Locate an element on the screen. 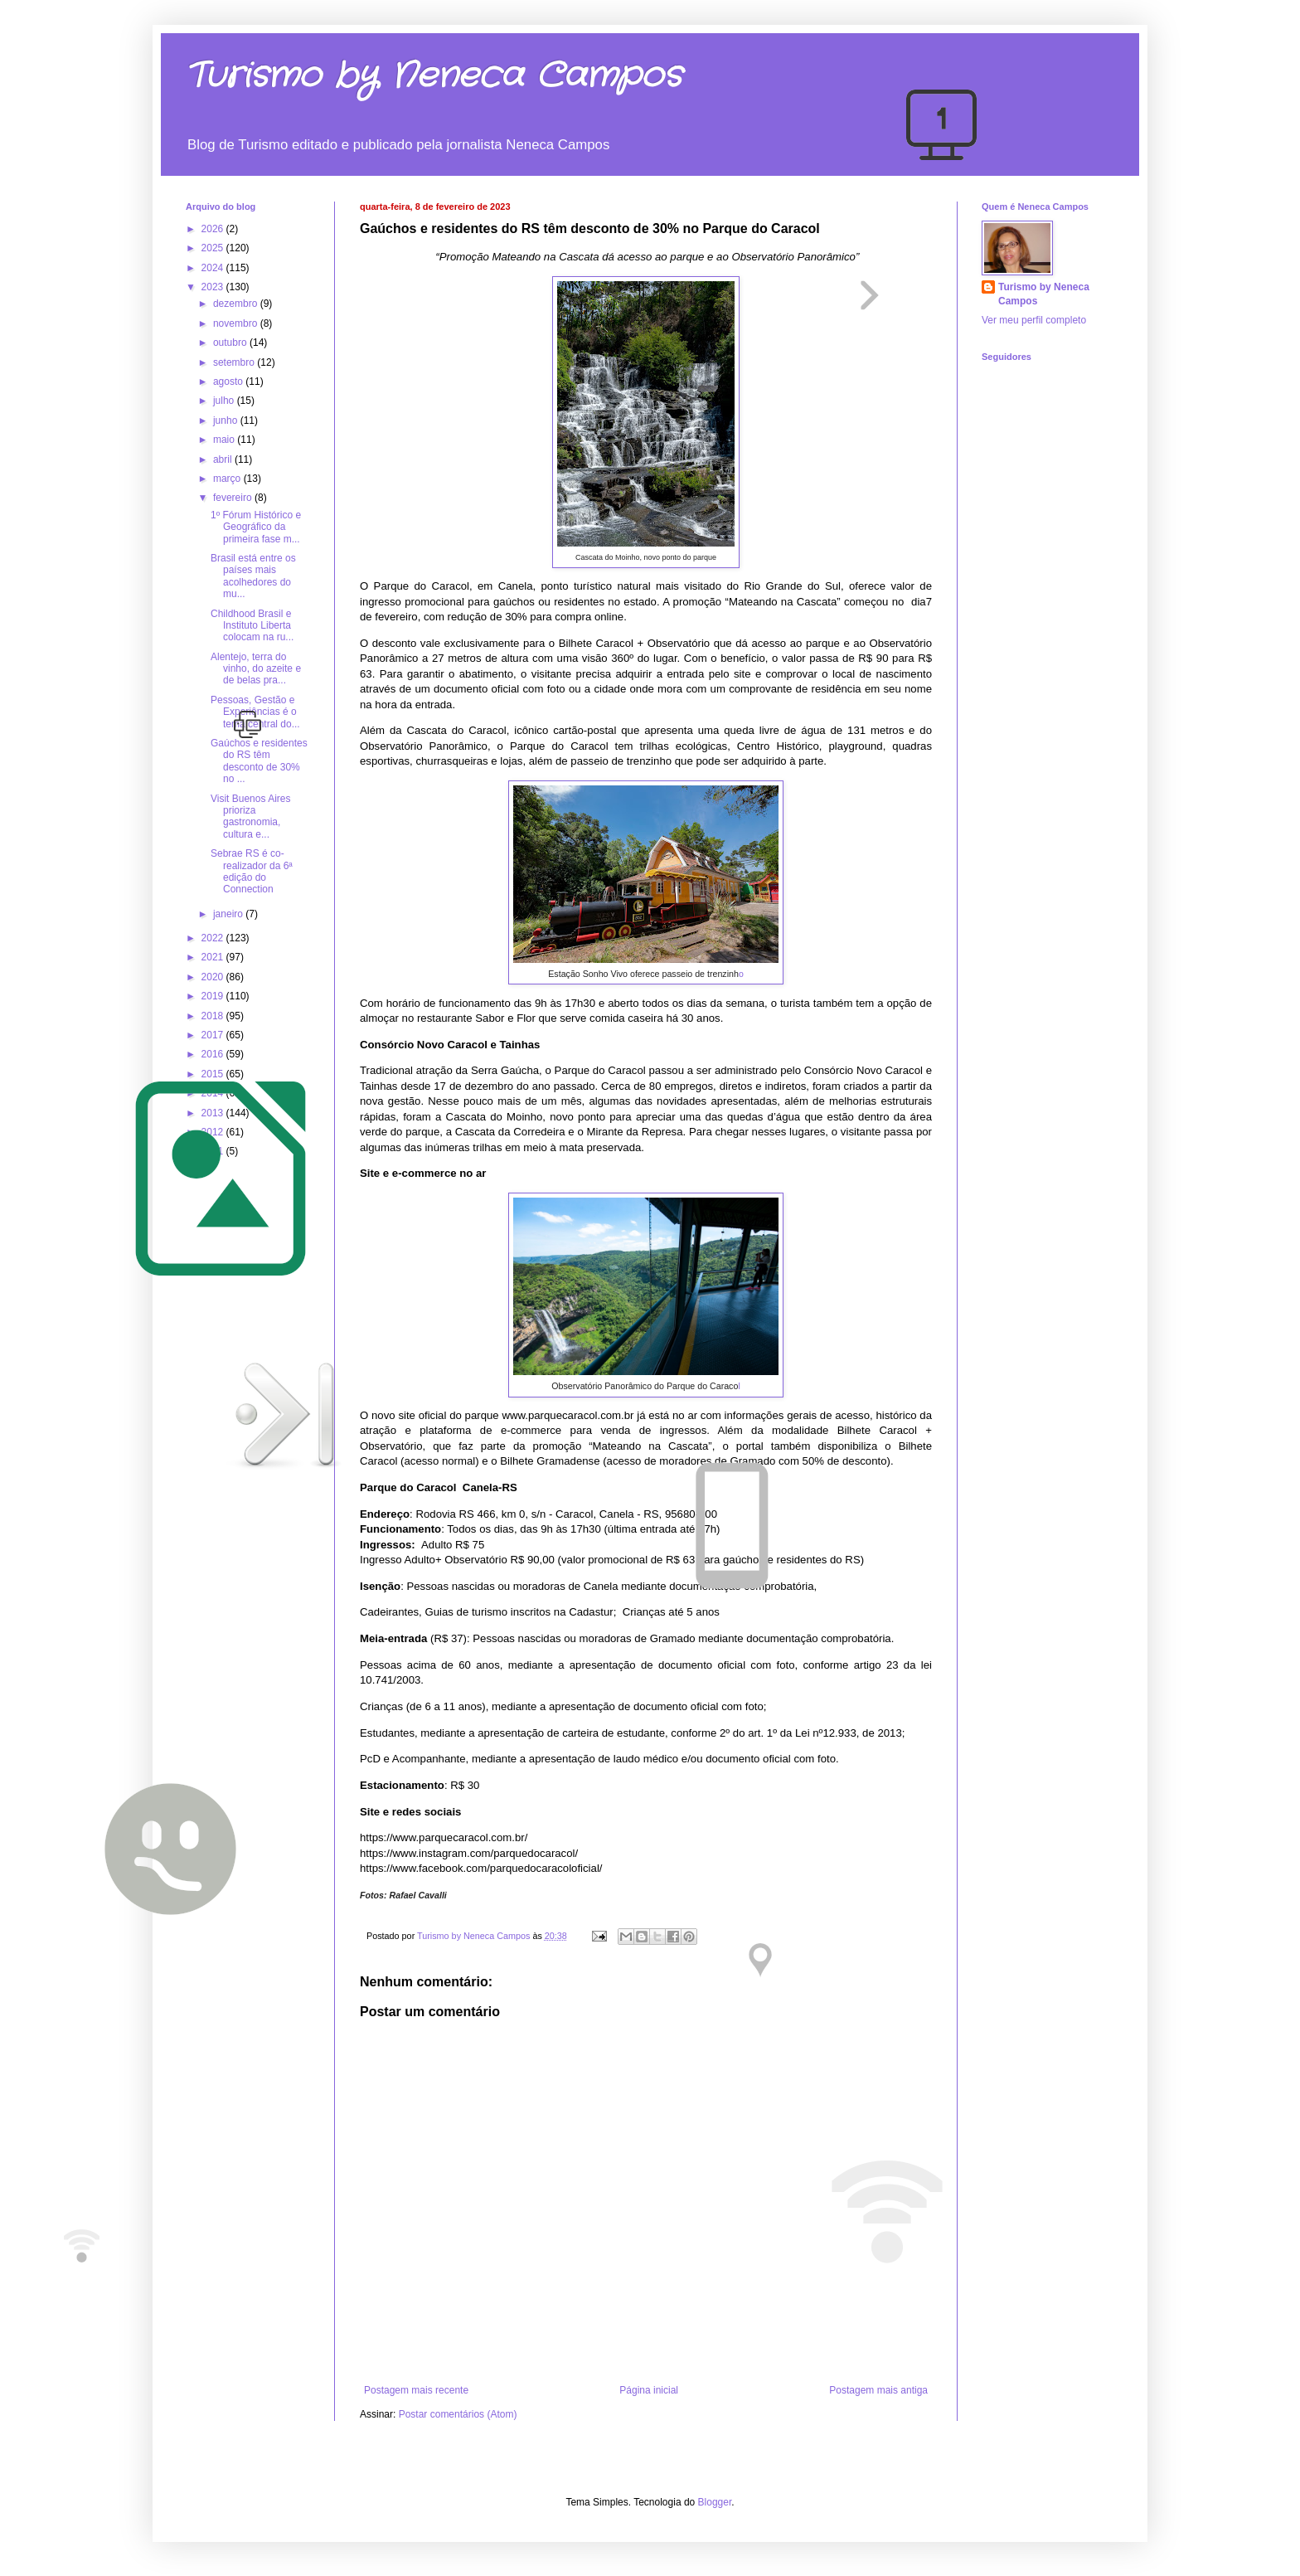 The image size is (1300, 2576). display 1 in a multi-monitor setup is located at coordinates (941, 124).